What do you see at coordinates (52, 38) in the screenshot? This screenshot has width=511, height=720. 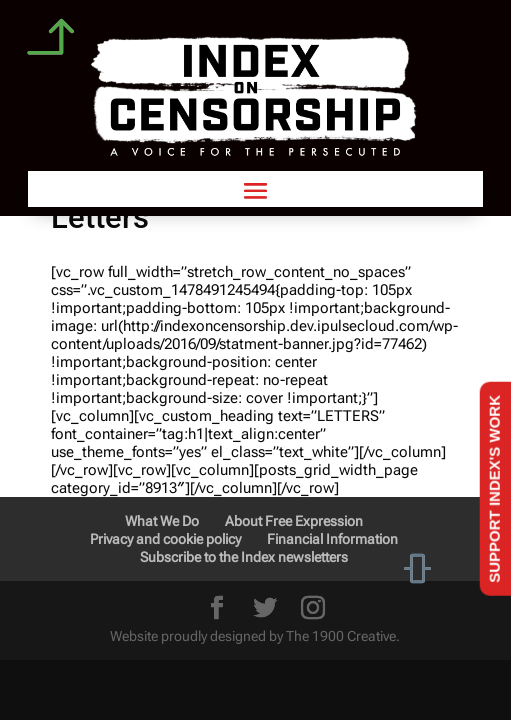 I see `turn right then continue forward` at bounding box center [52, 38].